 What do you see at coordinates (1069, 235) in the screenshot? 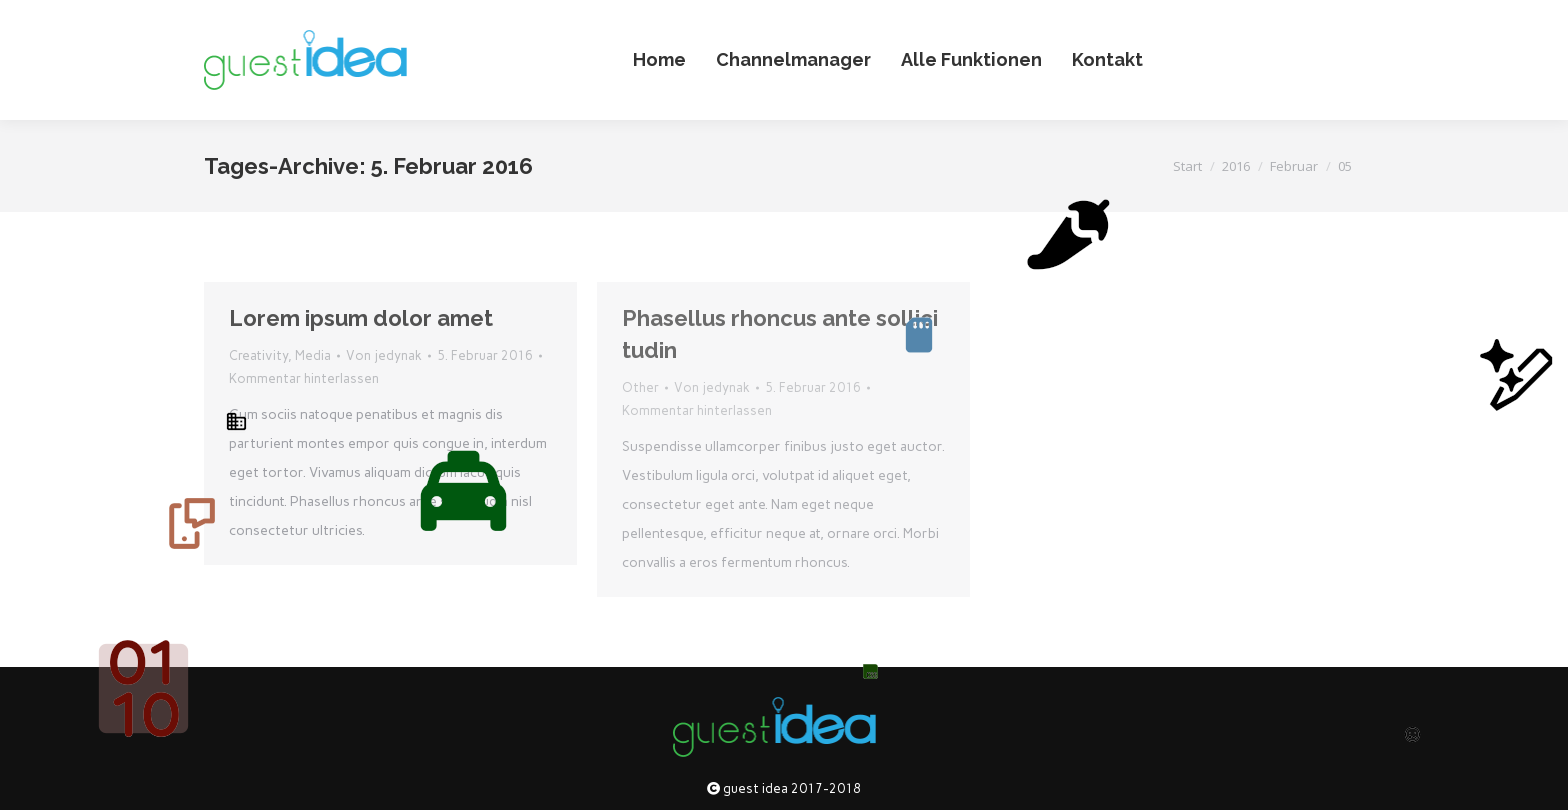
I see `indicates spicy or hot food items` at bounding box center [1069, 235].